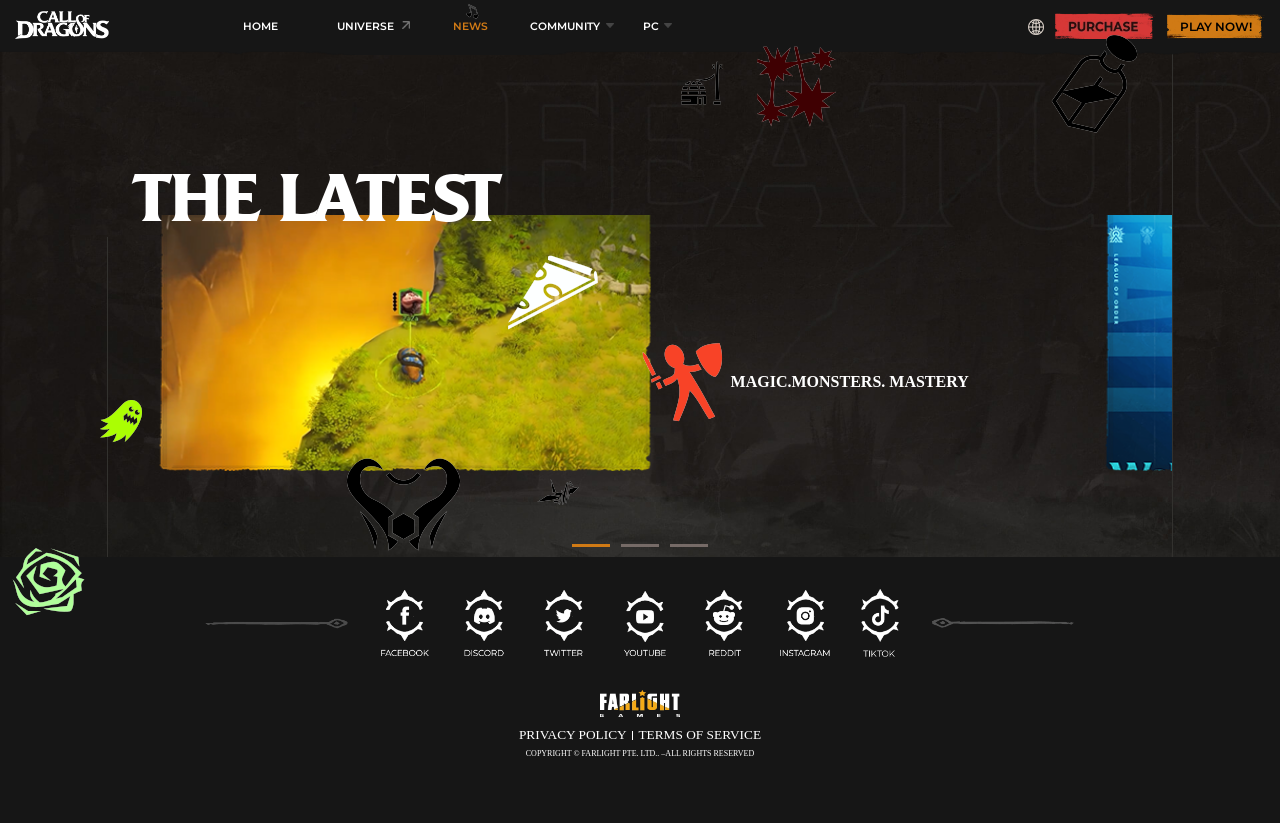 The image size is (1280, 823). Describe the element at coordinates (683, 380) in the screenshot. I see `select warrior or fighter class` at that location.